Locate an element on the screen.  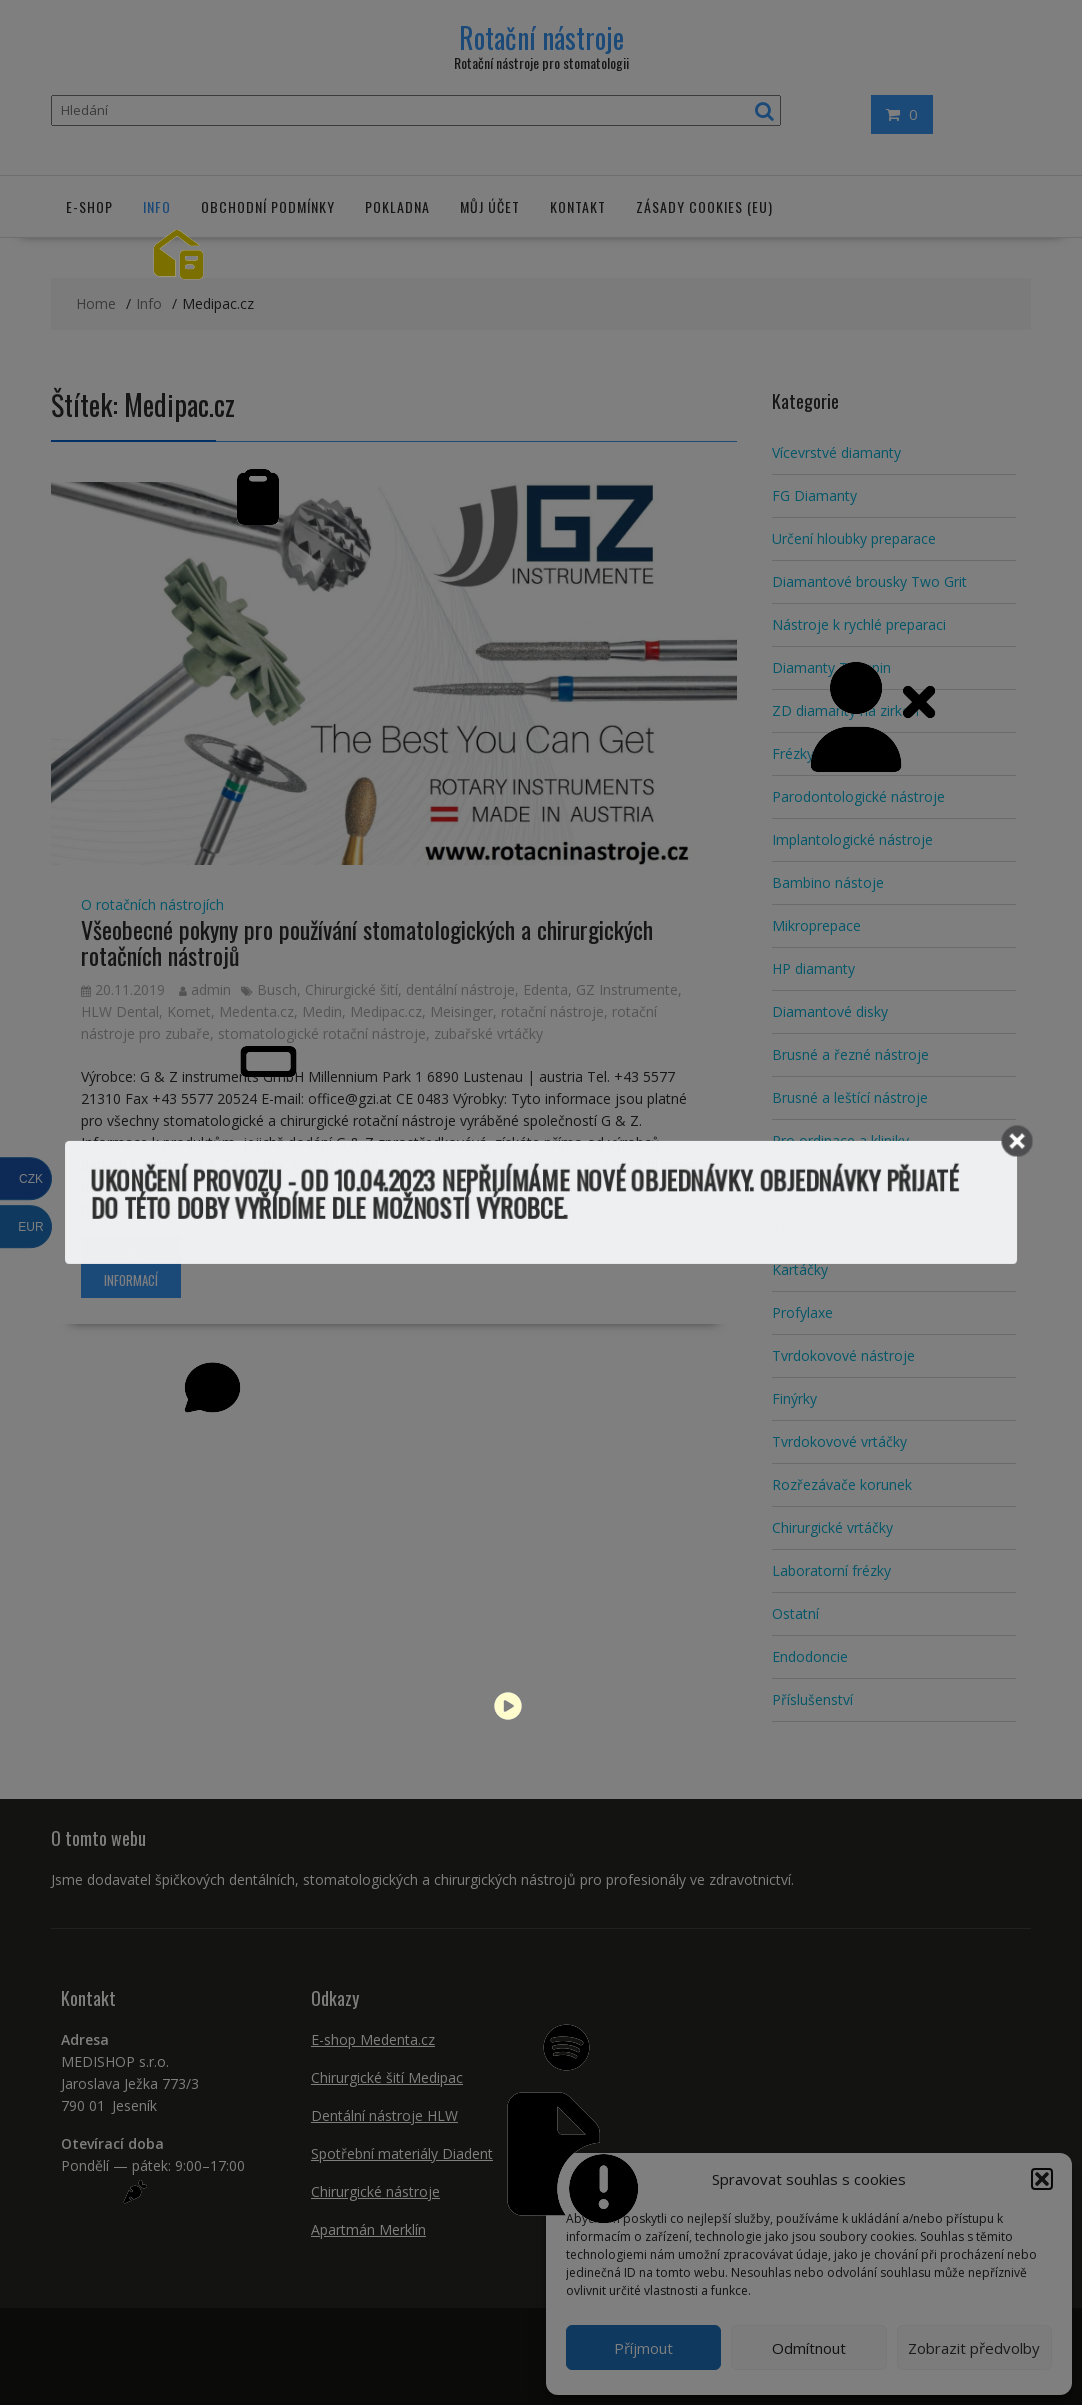
copy to clipboard is located at coordinates (258, 497).